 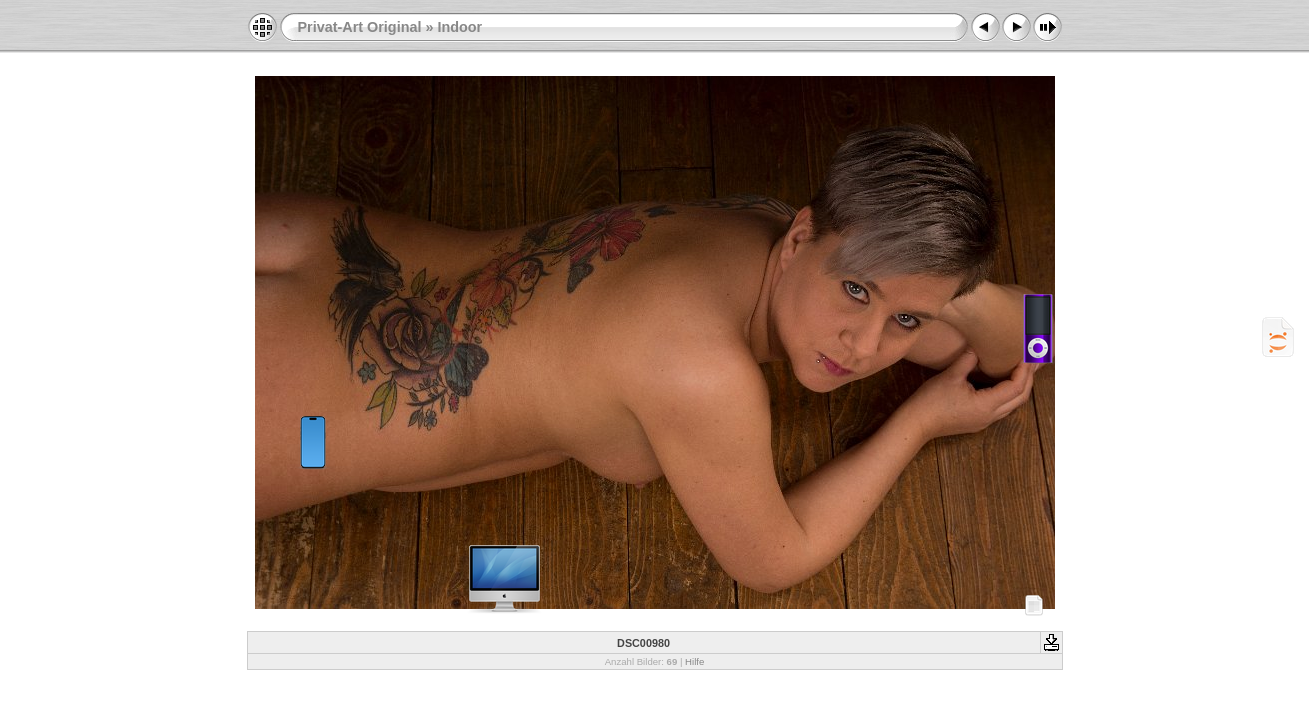 What do you see at coordinates (504, 570) in the screenshot?
I see `represents this mac in system preferences or network settings` at bounding box center [504, 570].